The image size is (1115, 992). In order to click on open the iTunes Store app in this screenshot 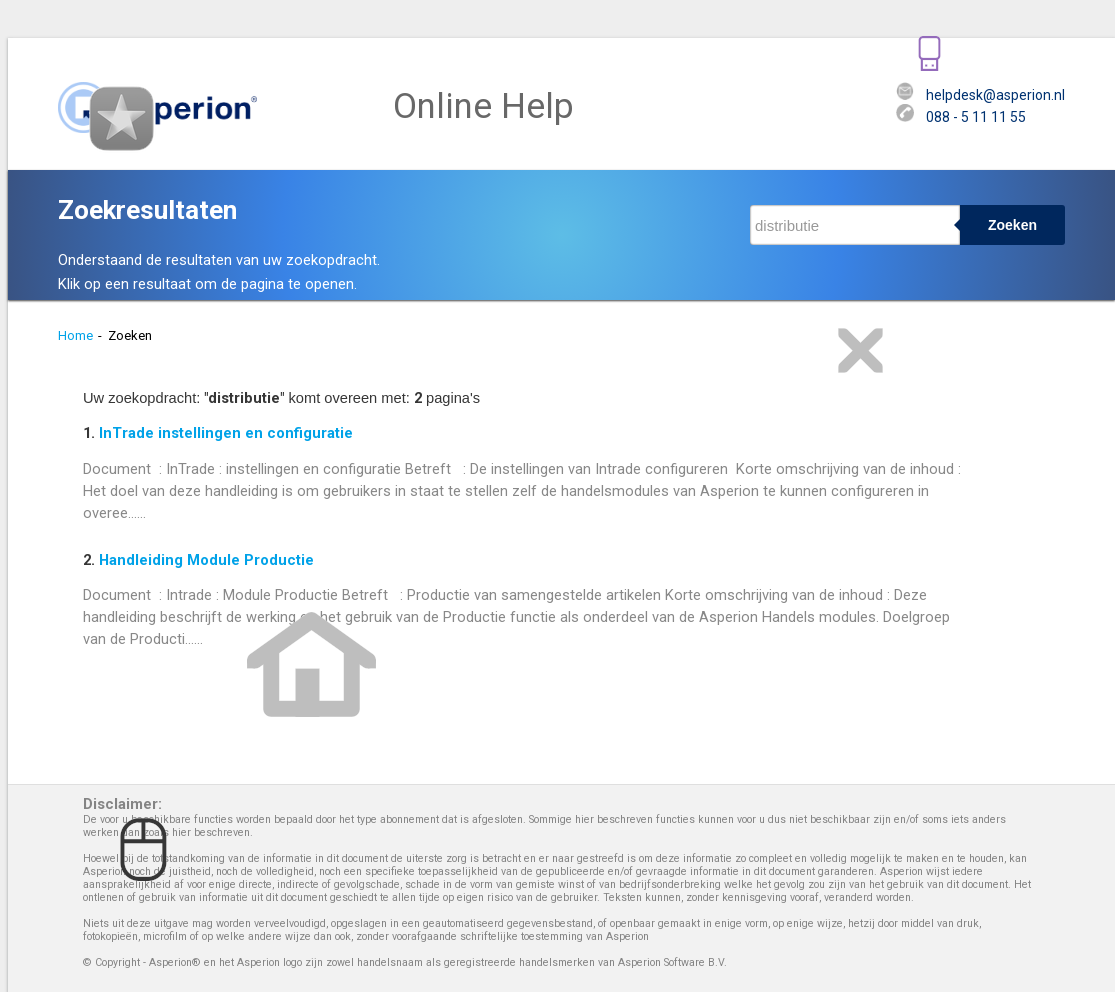, I will do `click(121, 118)`.